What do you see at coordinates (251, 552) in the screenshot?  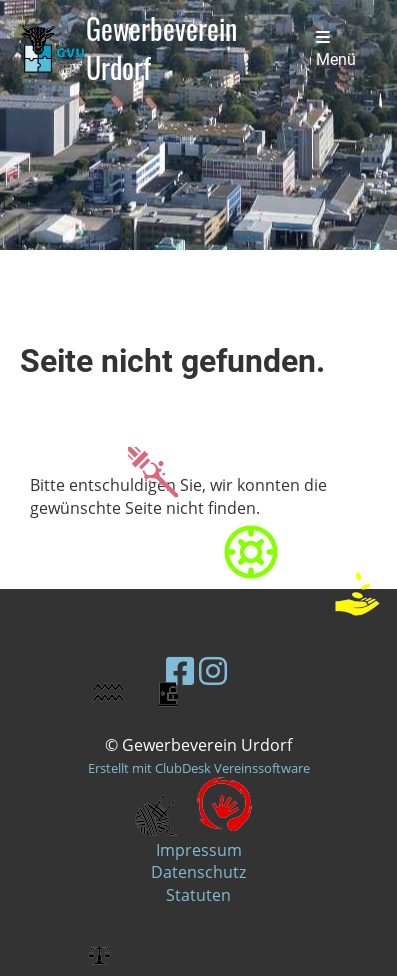 I see `access game settings or options` at bounding box center [251, 552].